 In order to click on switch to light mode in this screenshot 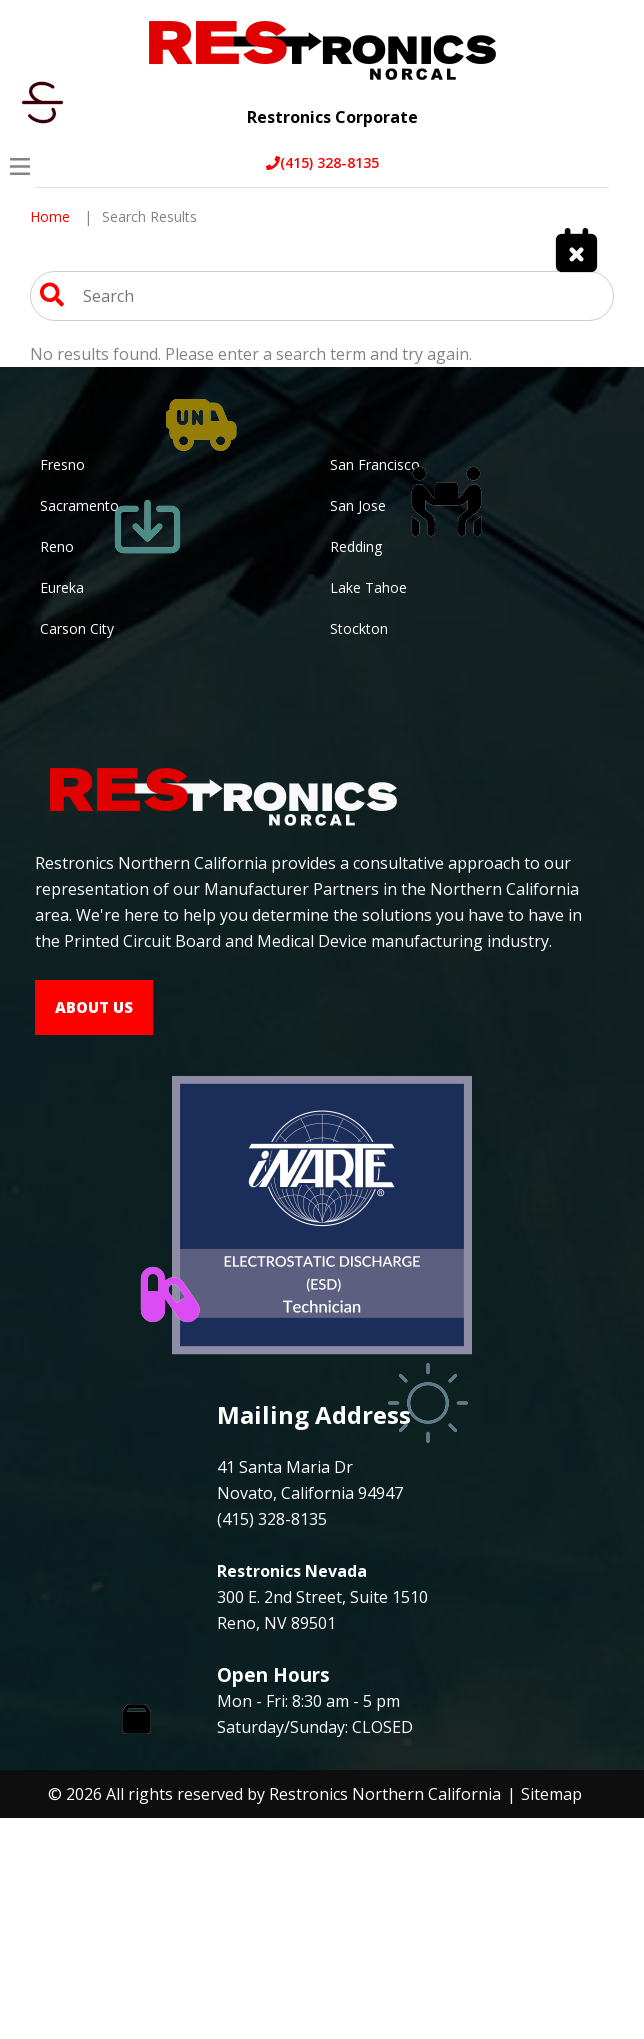, I will do `click(428, 1403)`.